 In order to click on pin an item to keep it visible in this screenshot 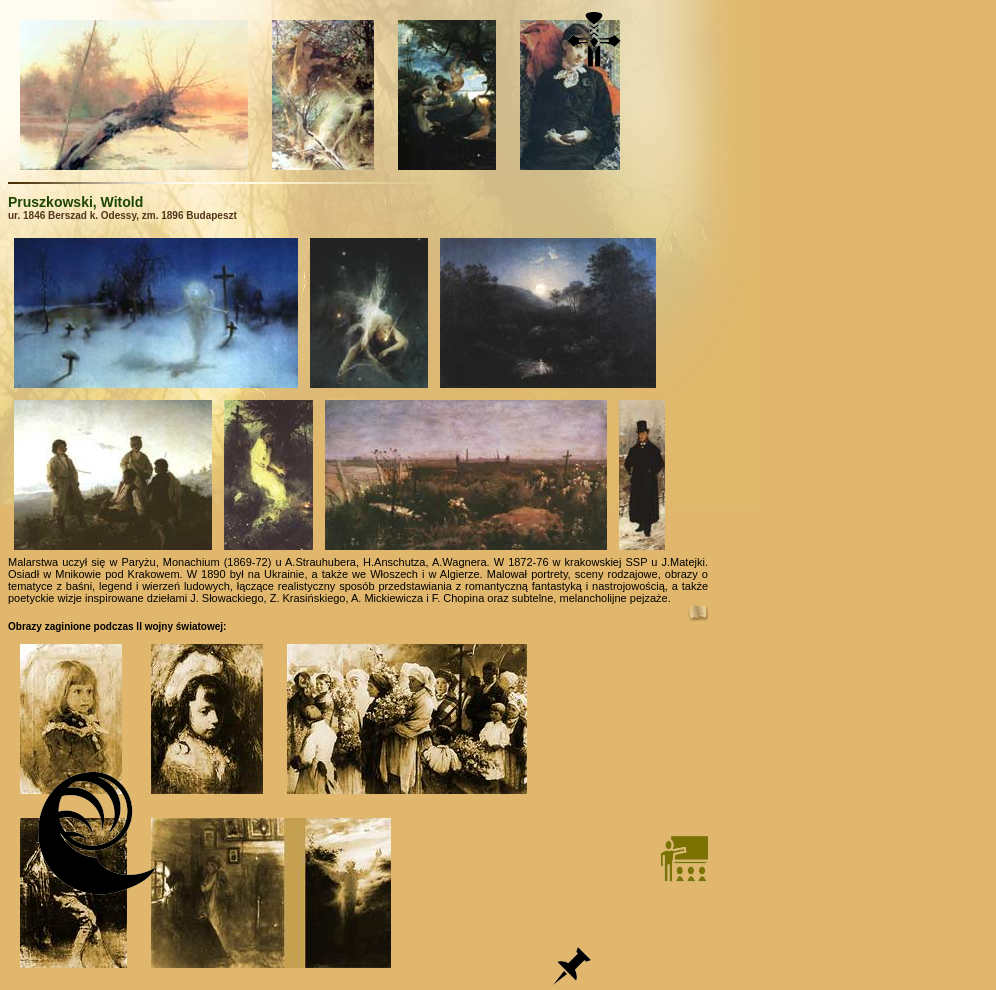, I will do `click(572, 966)`.